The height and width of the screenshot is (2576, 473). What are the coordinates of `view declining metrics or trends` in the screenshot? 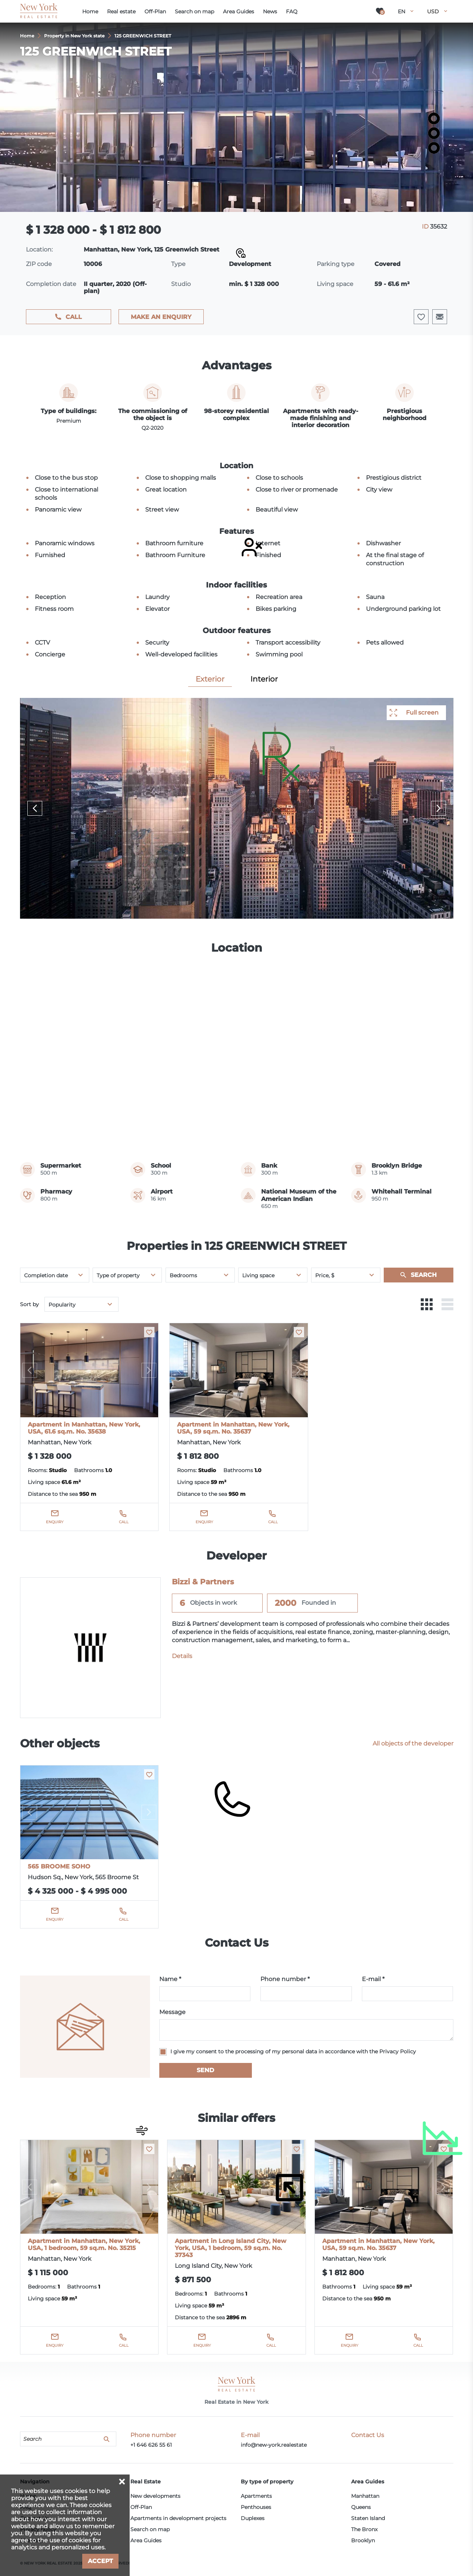 It's located at (443, 2138).